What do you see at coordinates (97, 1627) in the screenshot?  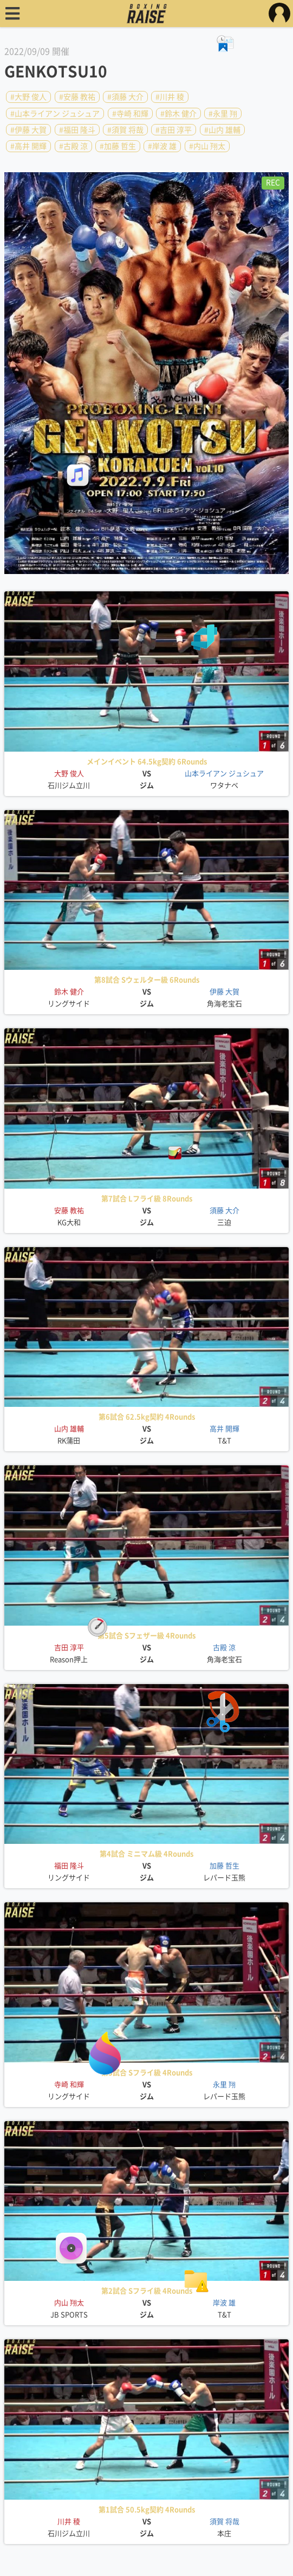 I see `open sysprof system profiler` at bounding box center [97, 1627].